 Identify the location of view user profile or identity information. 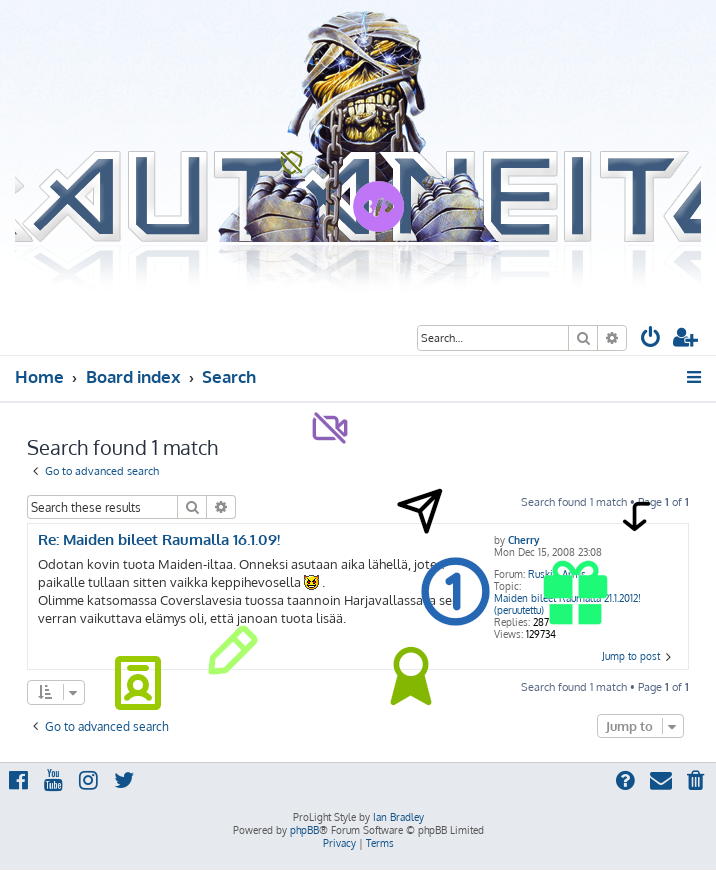
(138, 683).